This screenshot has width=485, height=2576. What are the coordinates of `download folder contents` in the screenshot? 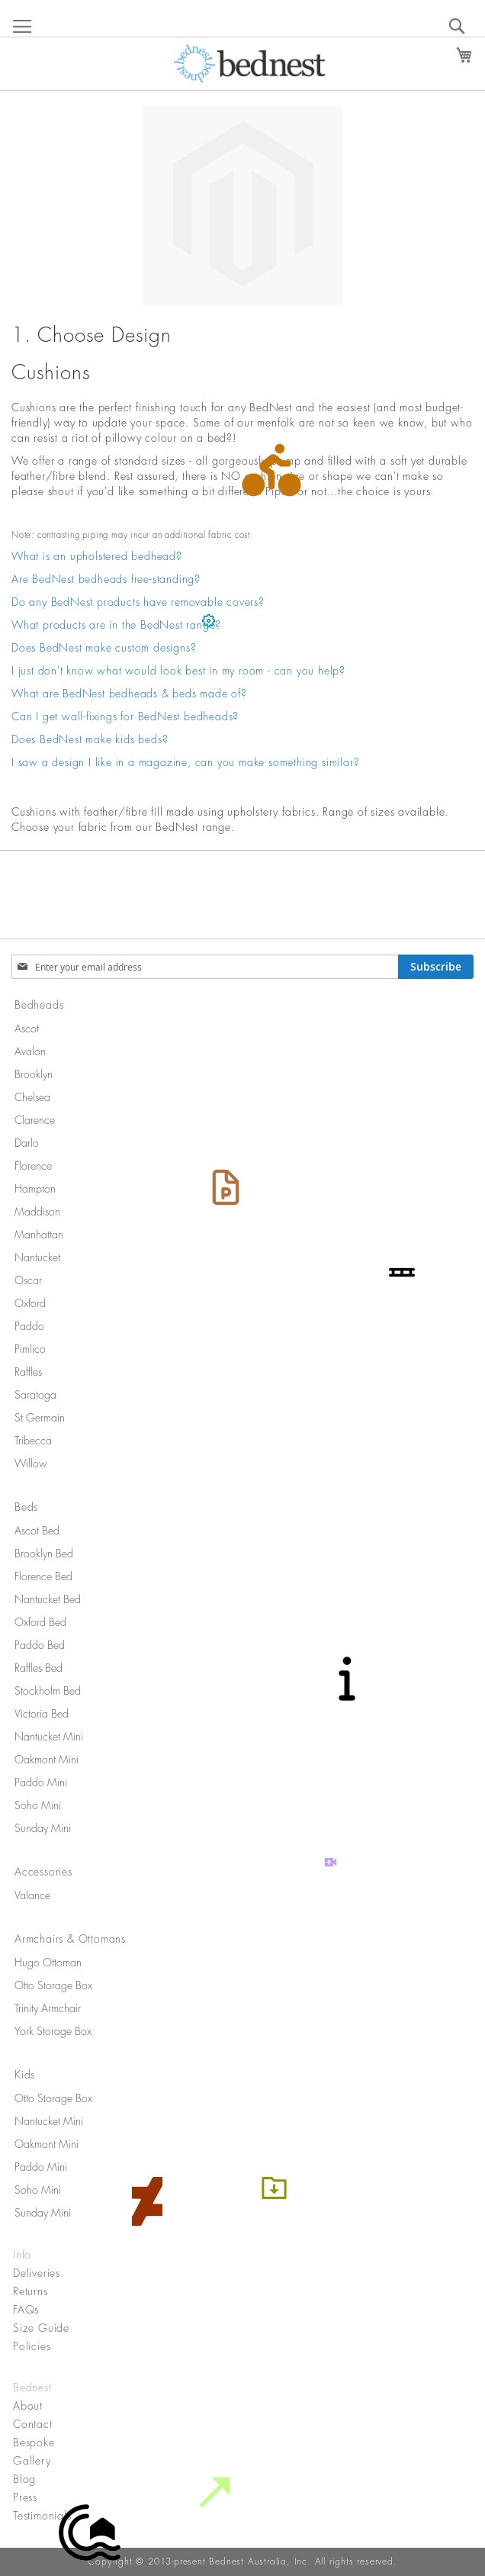 It's located at (274, 2188).